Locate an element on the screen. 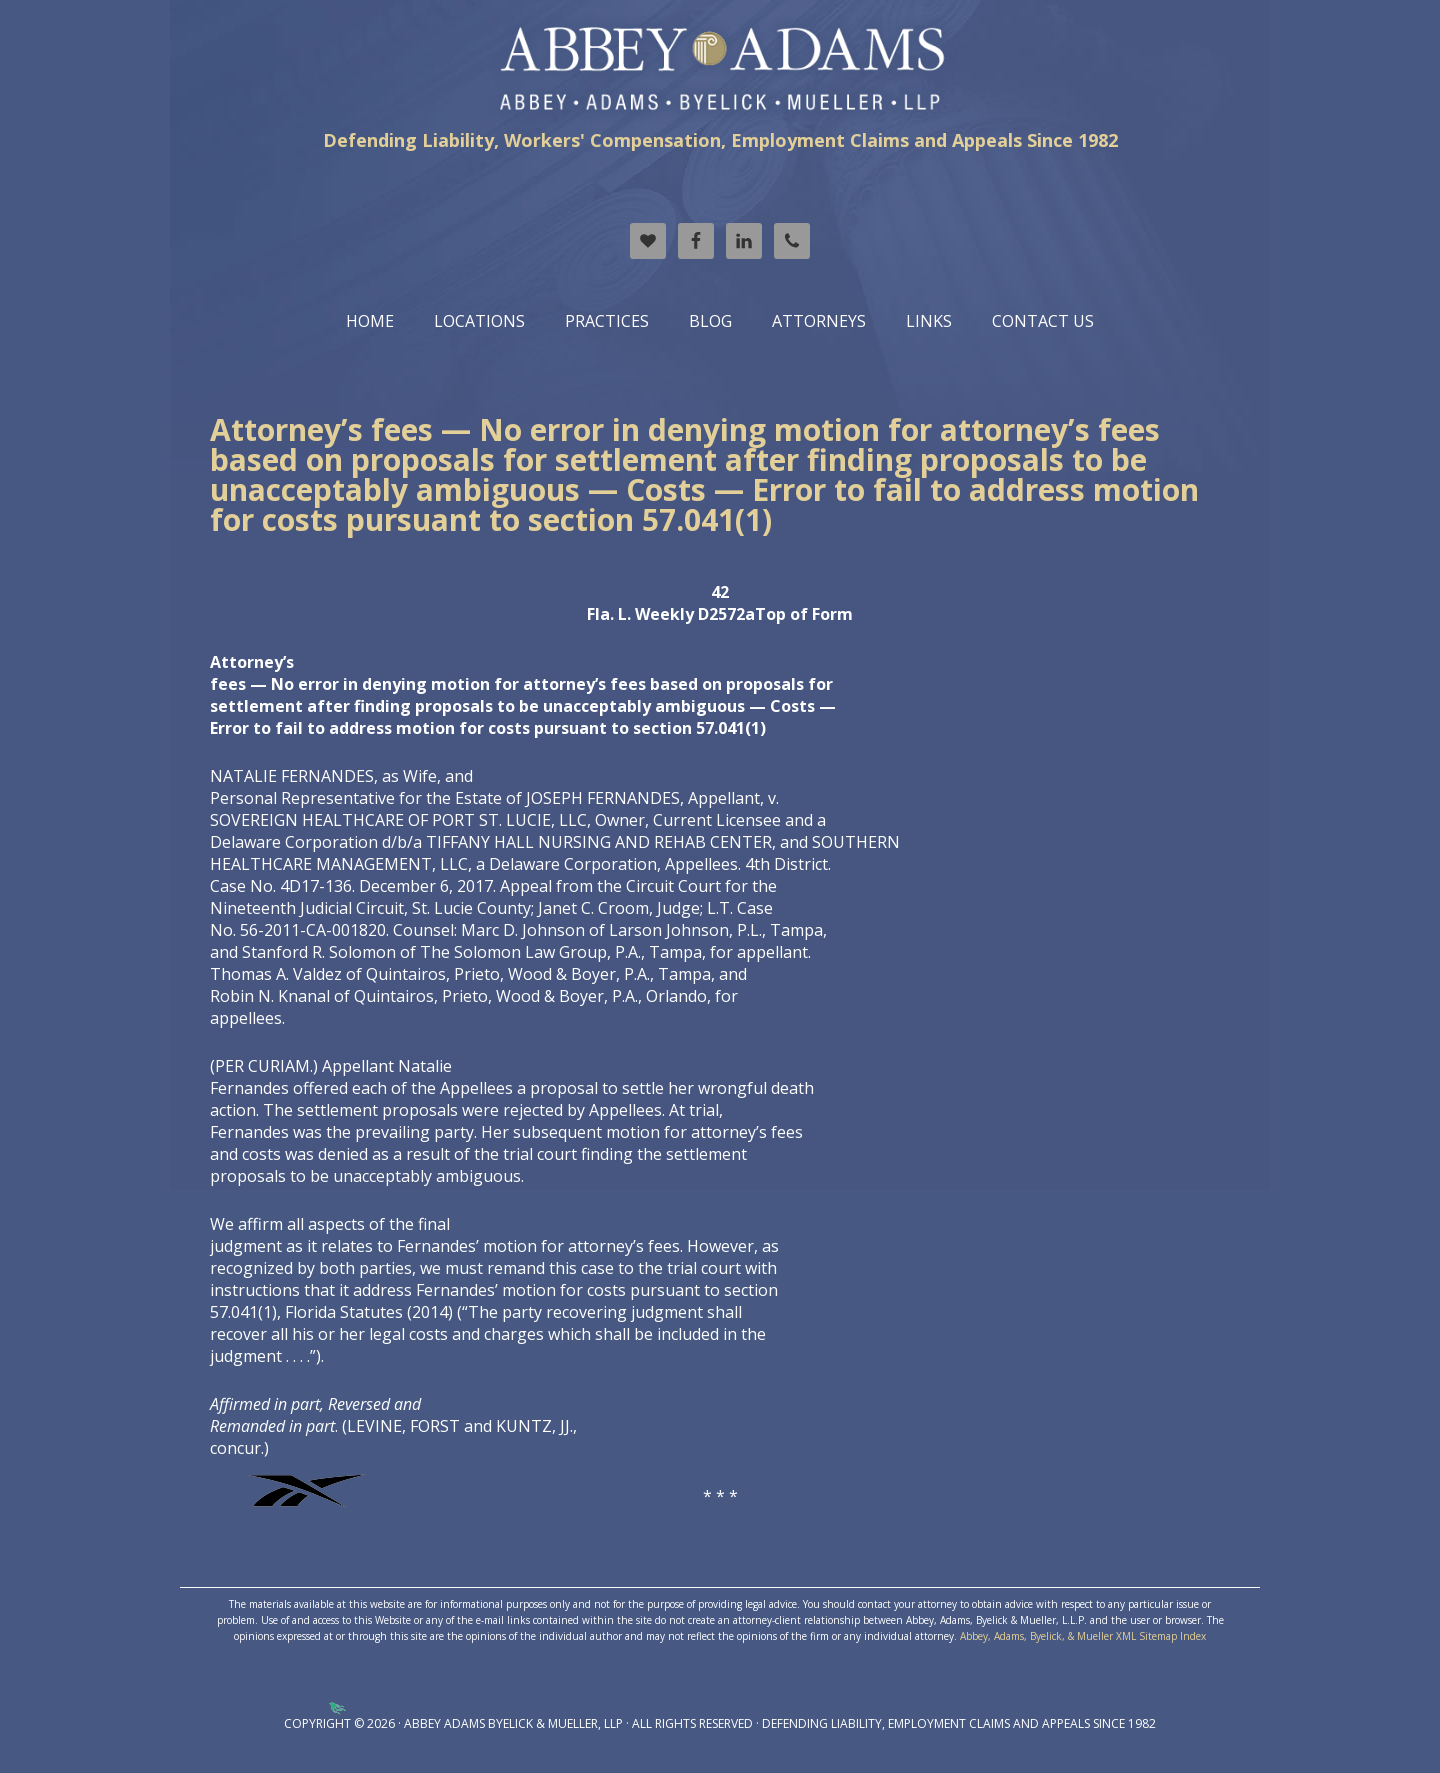 This screenshot has width=1440, height=1773. visit the Reebok website or app is located at coordinates (307, 1491).